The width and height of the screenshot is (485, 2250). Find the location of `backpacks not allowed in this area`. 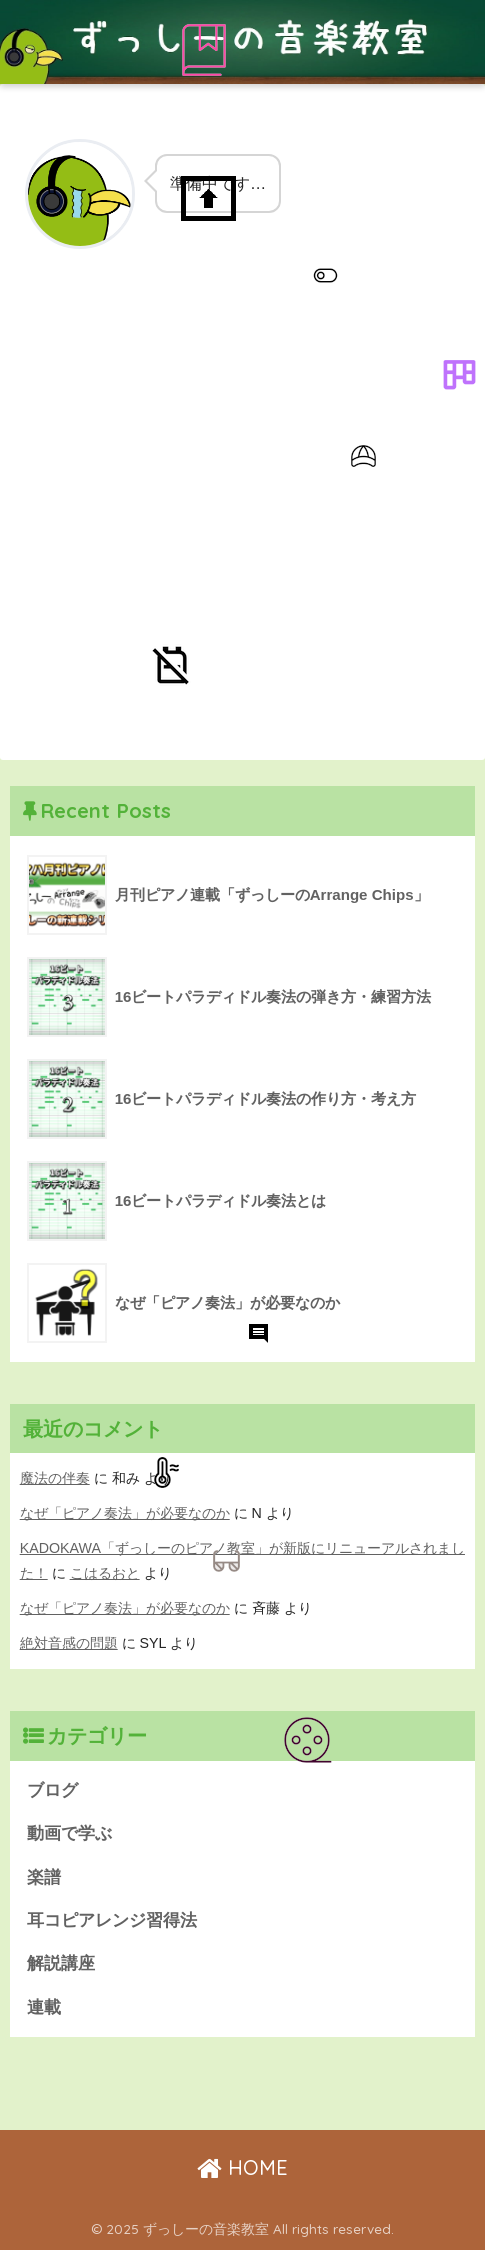

backpacks not allowed in this area is located at coordinates (172, 665).